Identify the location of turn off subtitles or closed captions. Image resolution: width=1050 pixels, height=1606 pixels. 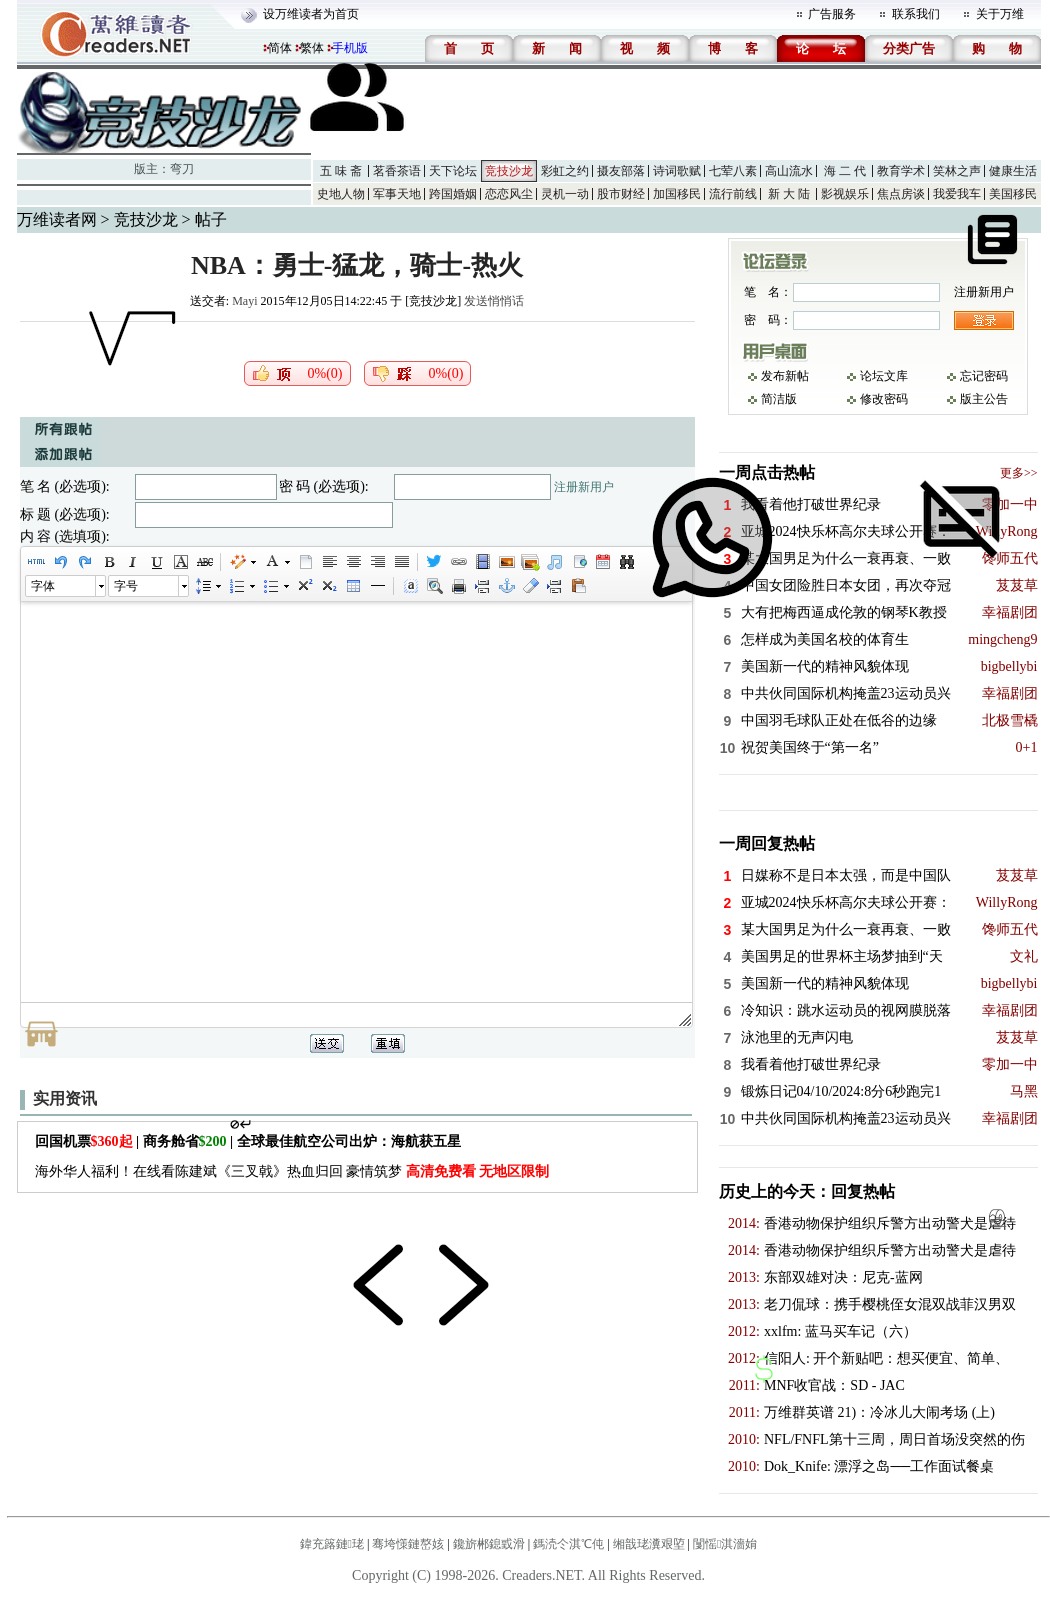
(961, 516).